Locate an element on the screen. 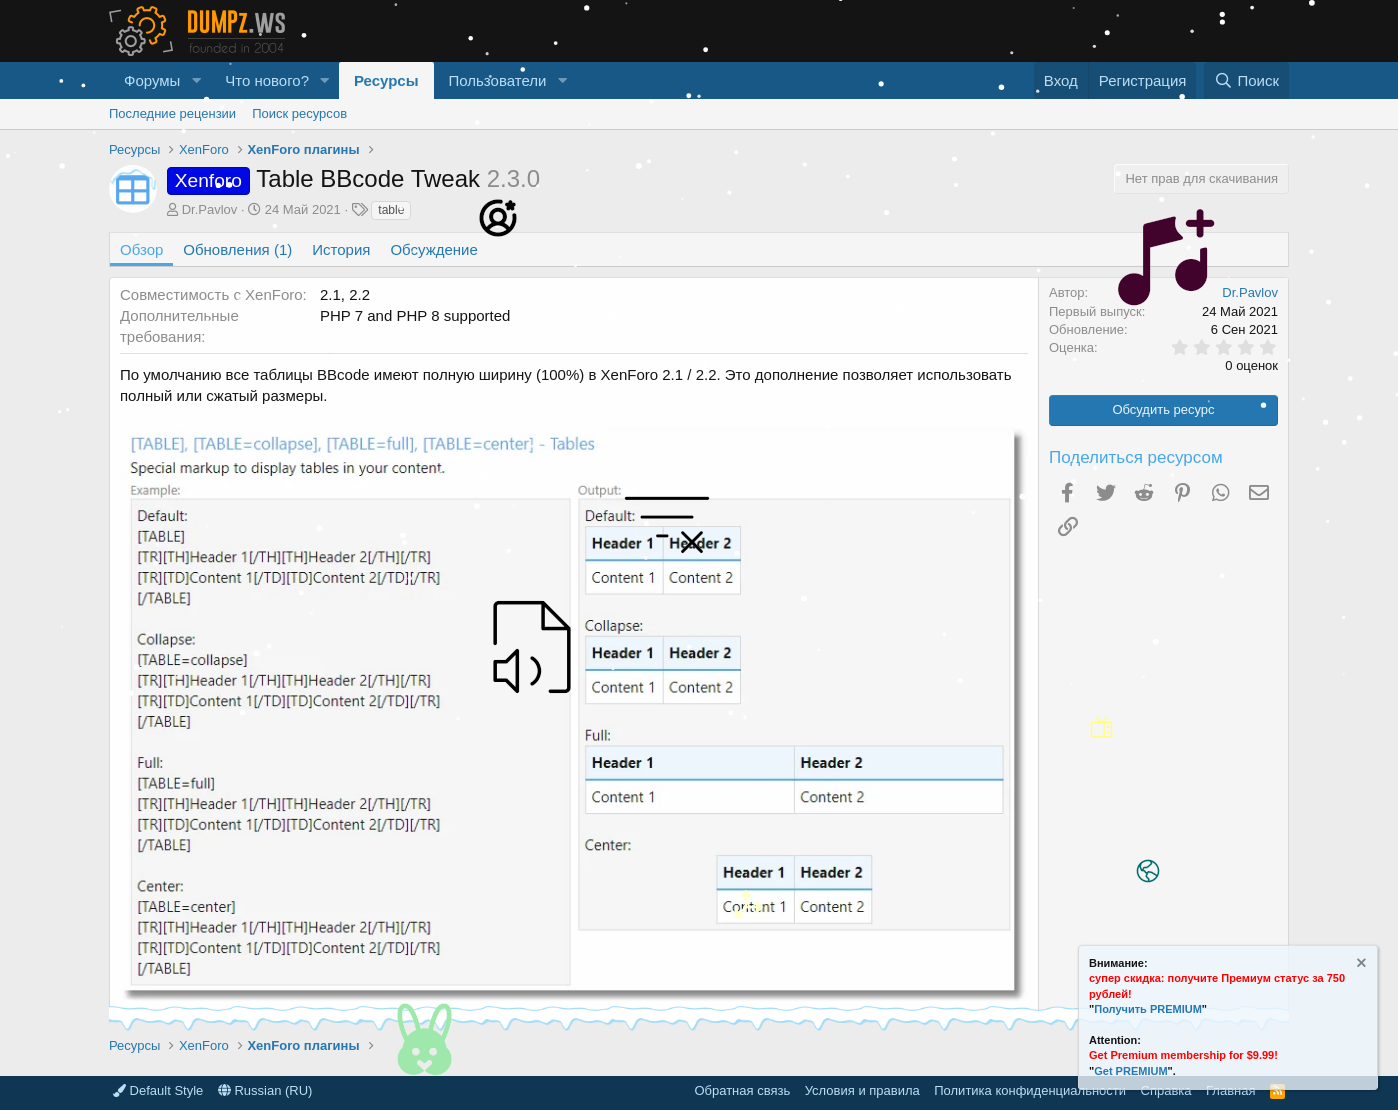 The width and height of the screenshot is (1398, 1110). add a new song to your library is located at coordinates (1168, 259).